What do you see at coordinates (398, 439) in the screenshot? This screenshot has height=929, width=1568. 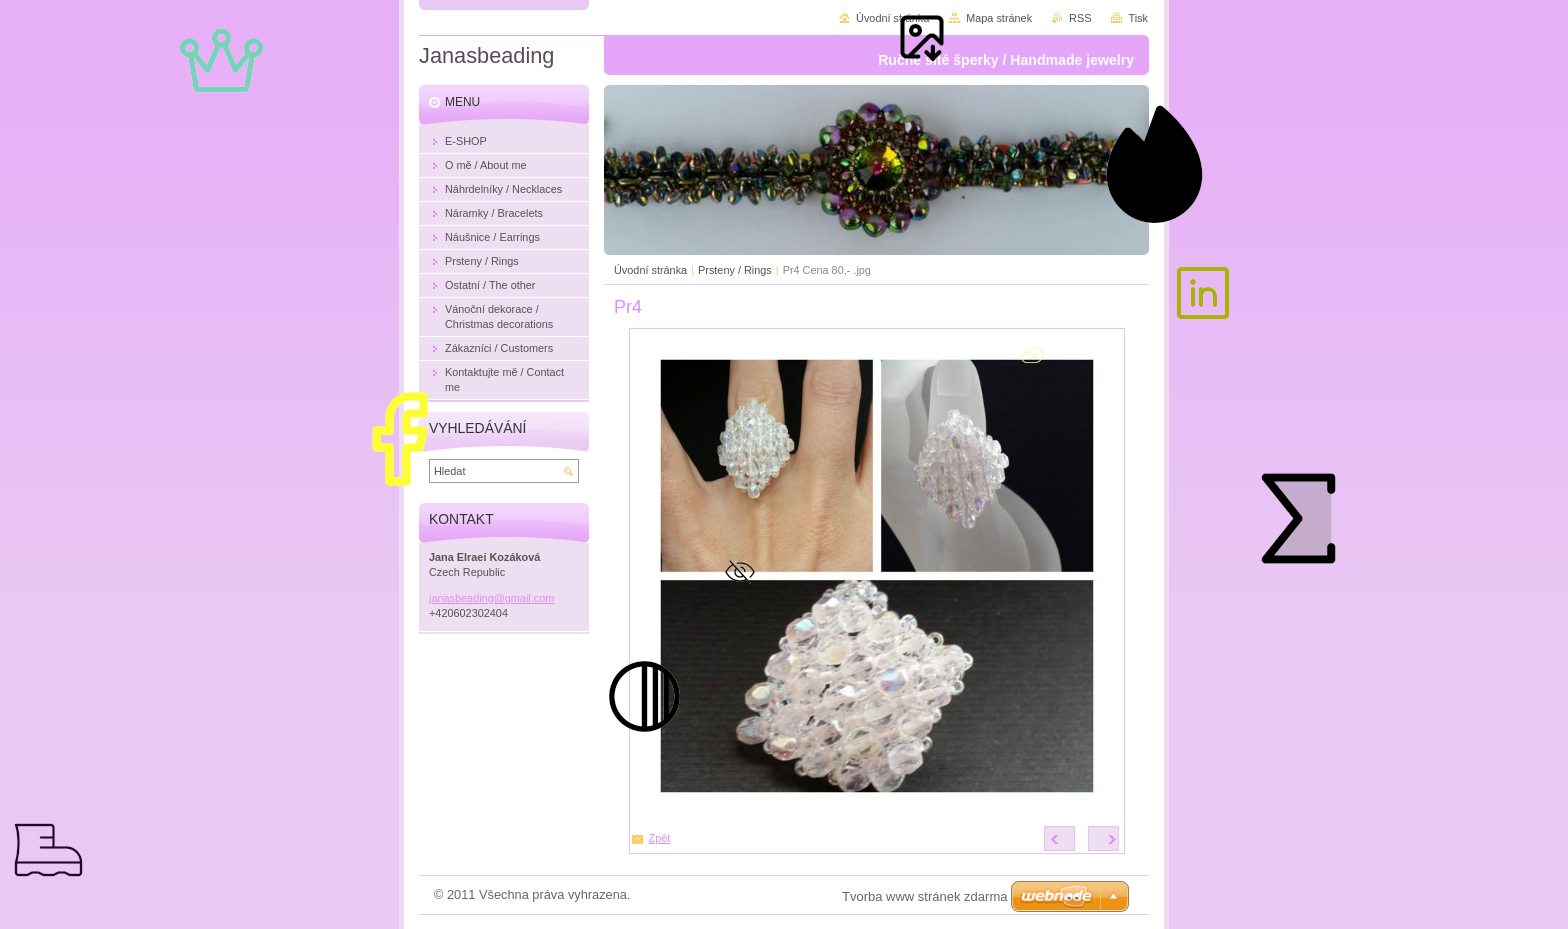 I see `open Facebook app` at bounding box center [398, 439].